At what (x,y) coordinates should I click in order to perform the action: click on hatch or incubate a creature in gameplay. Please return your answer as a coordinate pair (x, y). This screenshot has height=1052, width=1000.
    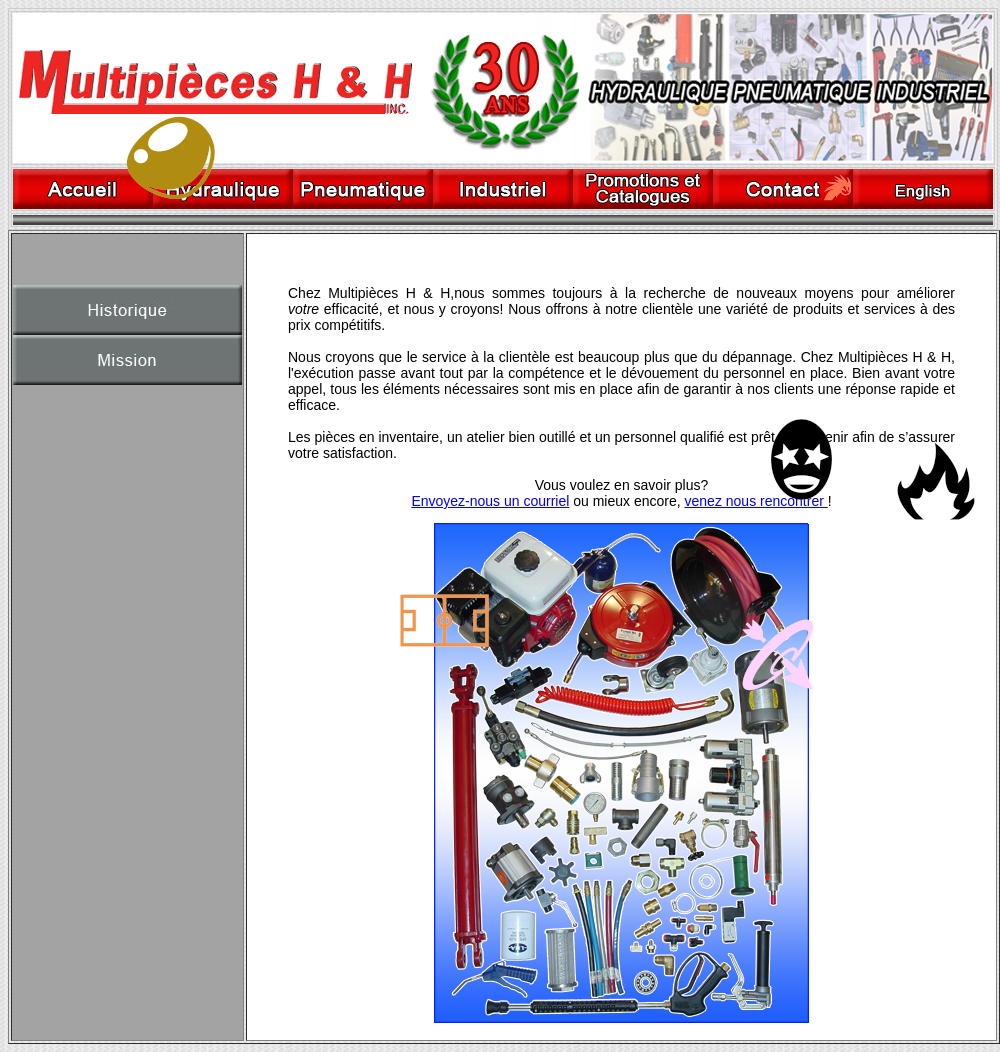
    Looking at the image, I should click on (170, 158).